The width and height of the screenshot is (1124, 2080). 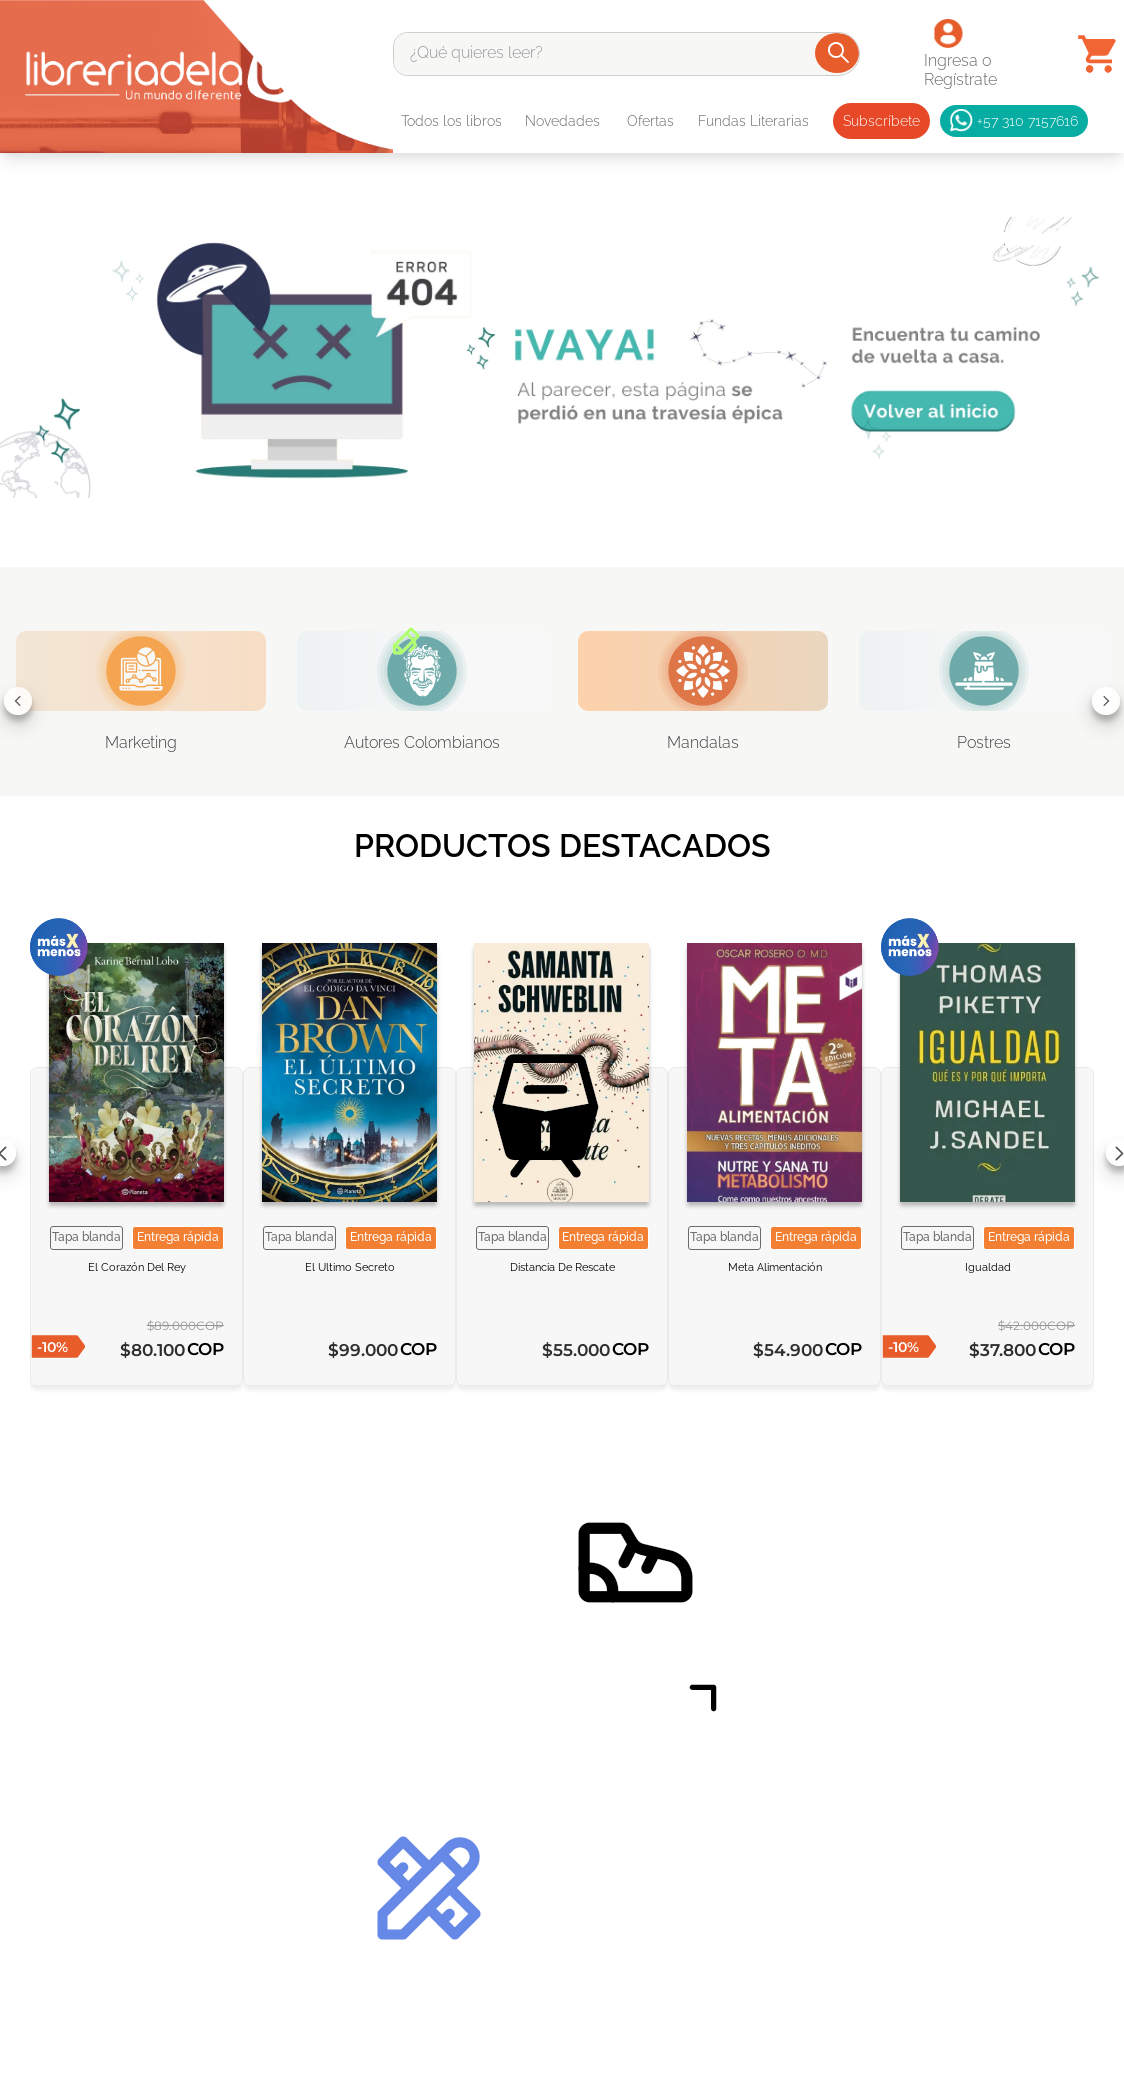 I want to click on navigate to external link, so click(x=703, y=1698).